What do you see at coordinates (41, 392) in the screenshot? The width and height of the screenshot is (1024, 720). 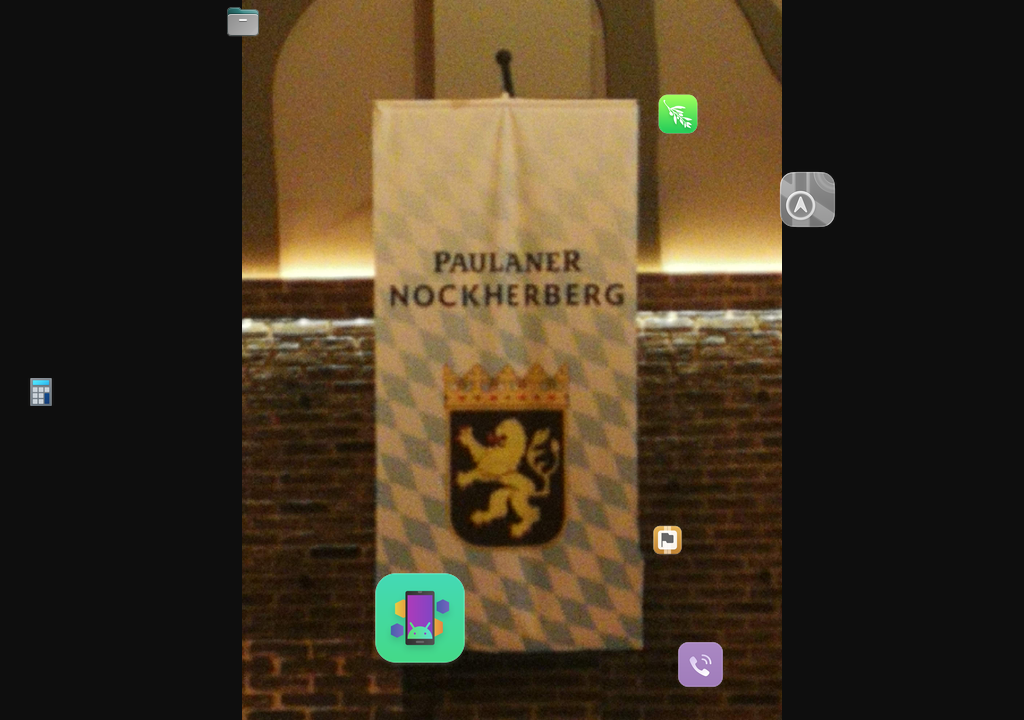 I see `open the calculator app` at bounding box center [41, 392].